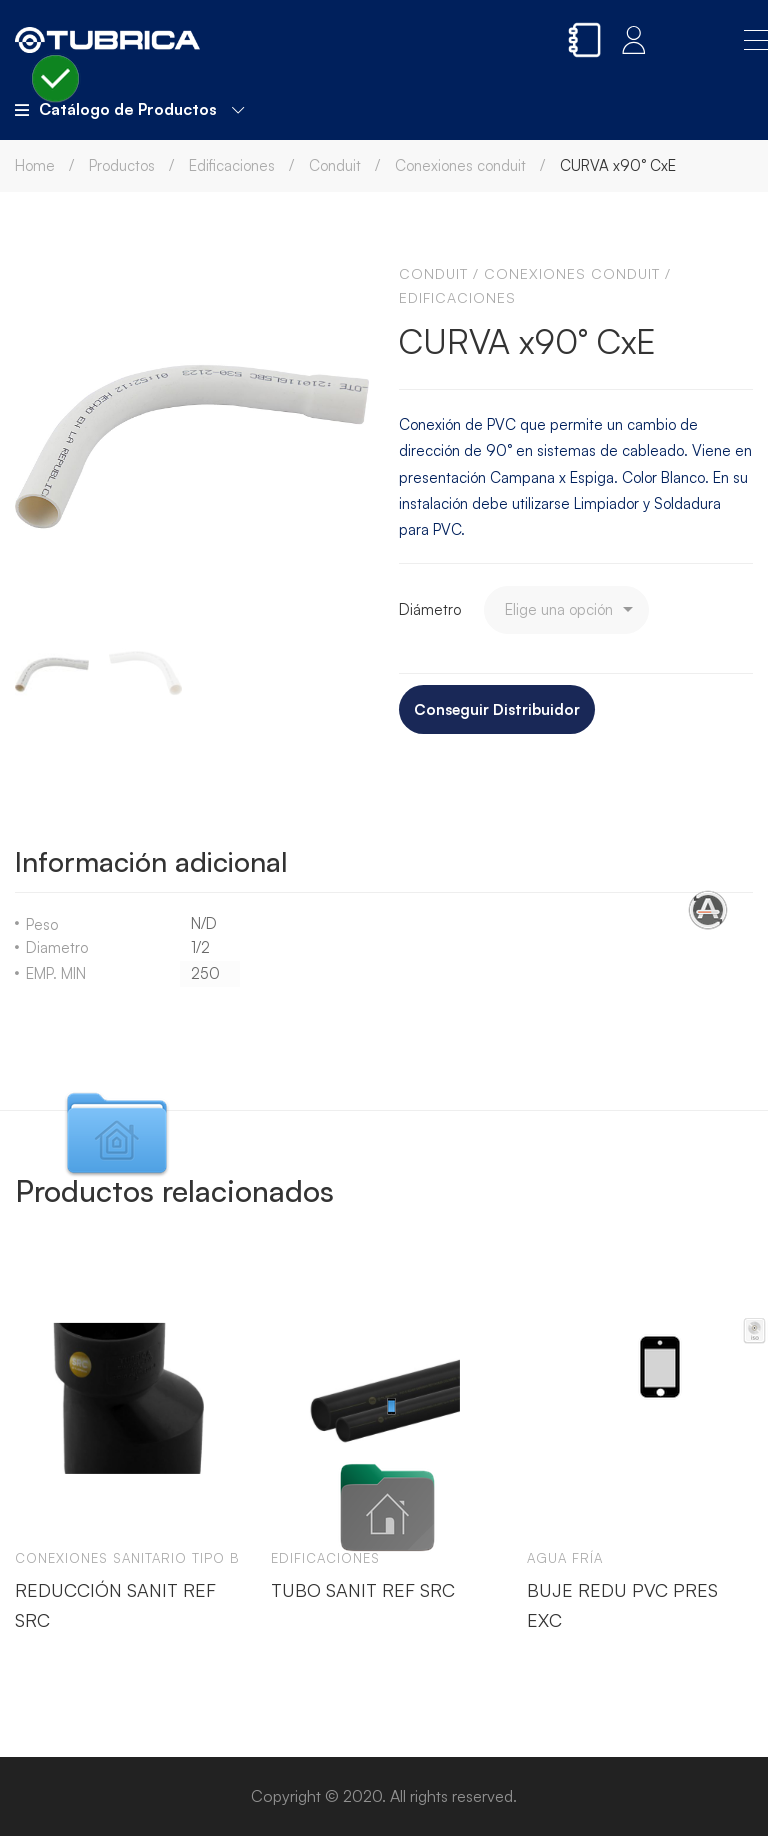  I want to click on access your home folder, so click(387, 1507).